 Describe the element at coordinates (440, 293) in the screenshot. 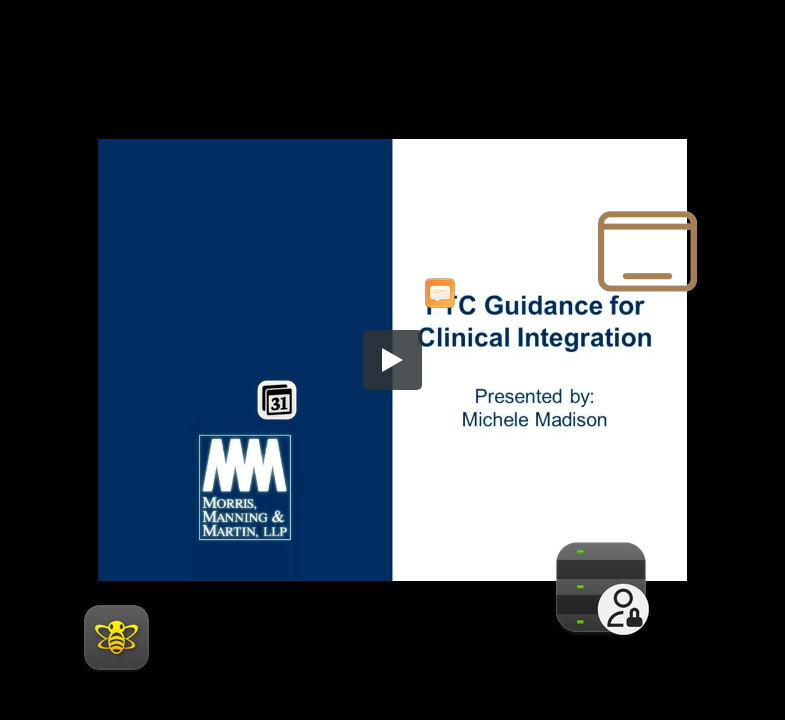

I see `open internet chat application` at that location.